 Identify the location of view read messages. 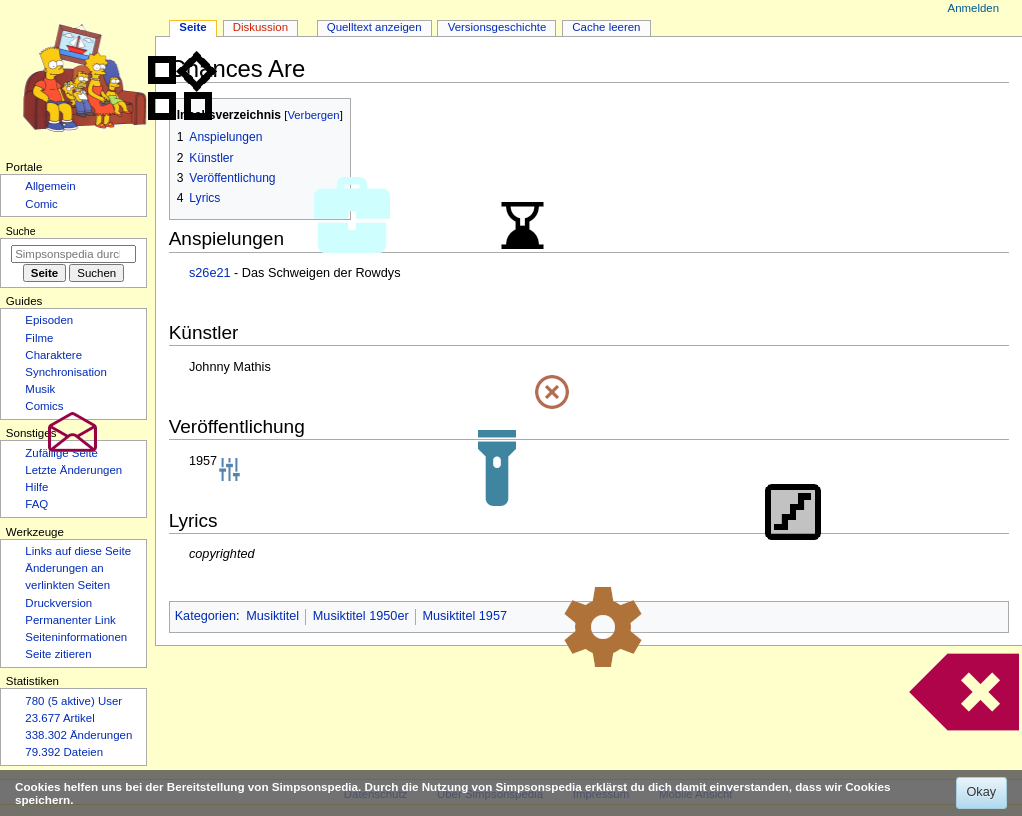
(72, 433).